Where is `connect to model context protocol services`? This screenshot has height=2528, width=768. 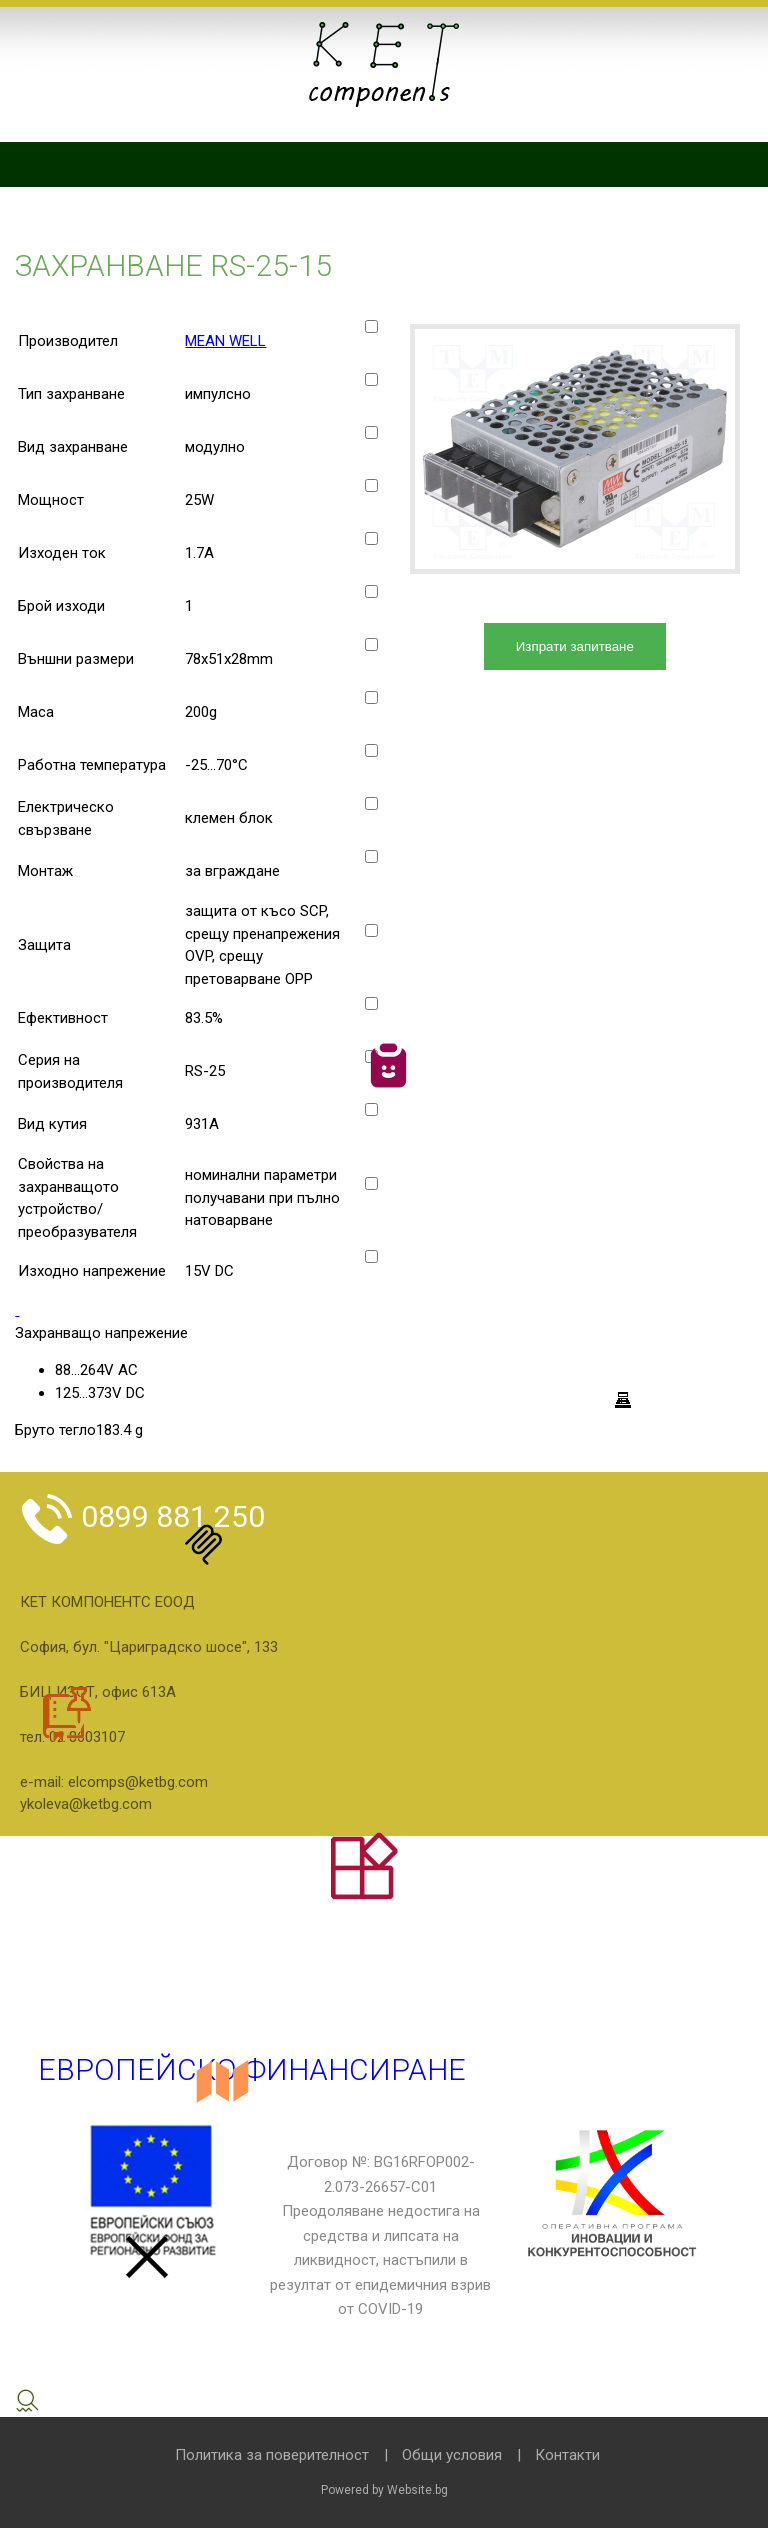
connect to model context protocol services is located at coordinates (203, 1544).